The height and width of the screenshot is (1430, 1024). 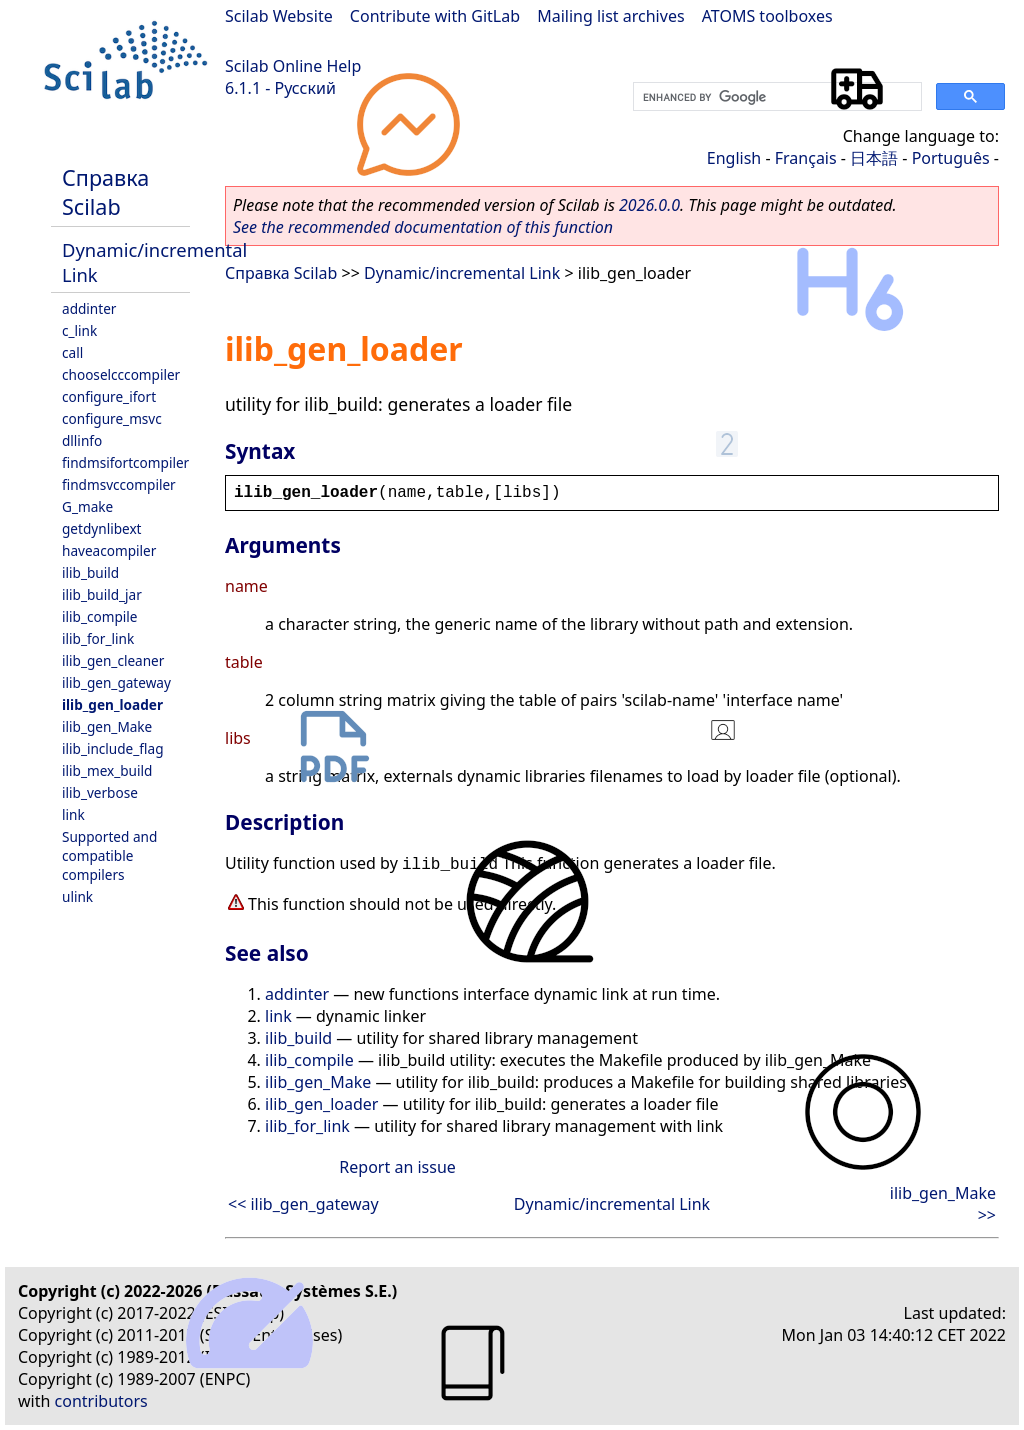 What do you see at coordinates (863, 1112) in the screenshot?
I see `unselected radio button option` at bounding box center [863, 1112].